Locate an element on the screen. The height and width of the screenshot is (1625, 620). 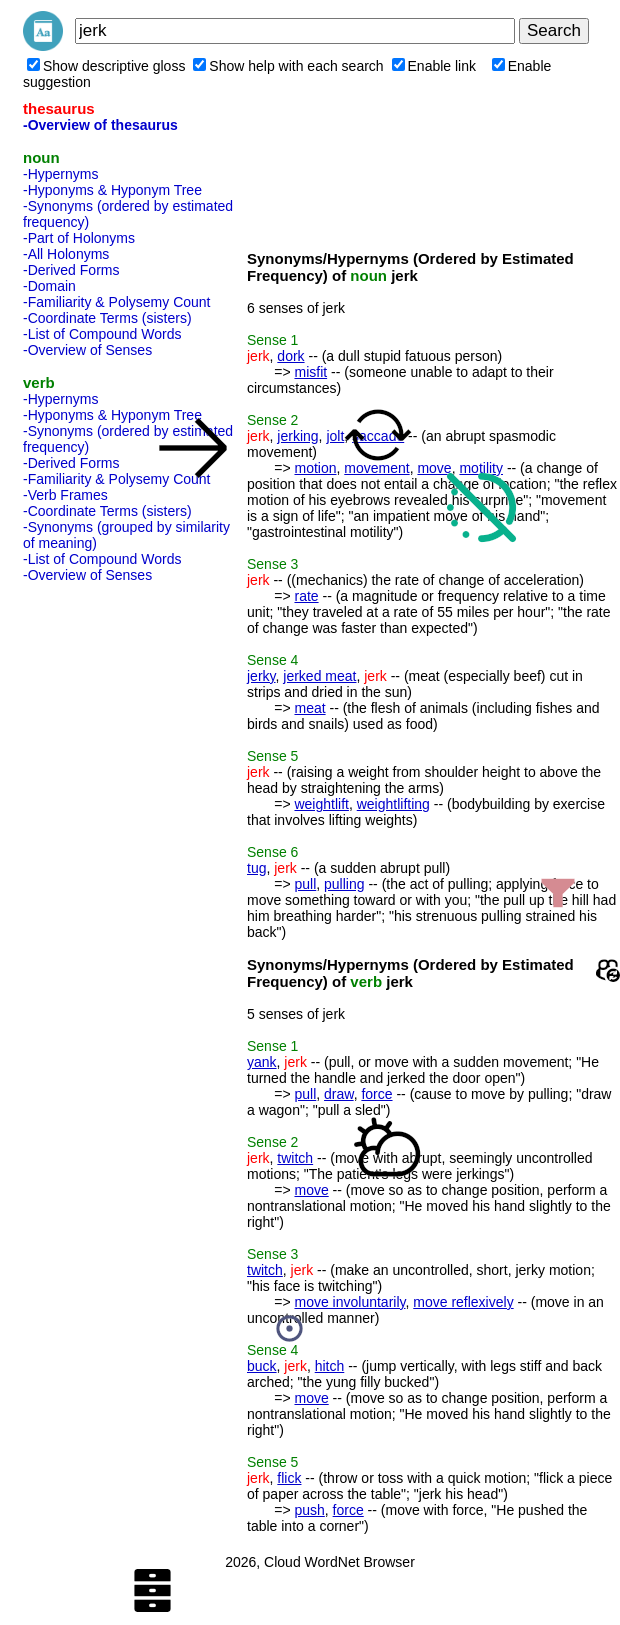
navigate to the next item or screen is located at coordinates (193, 445).